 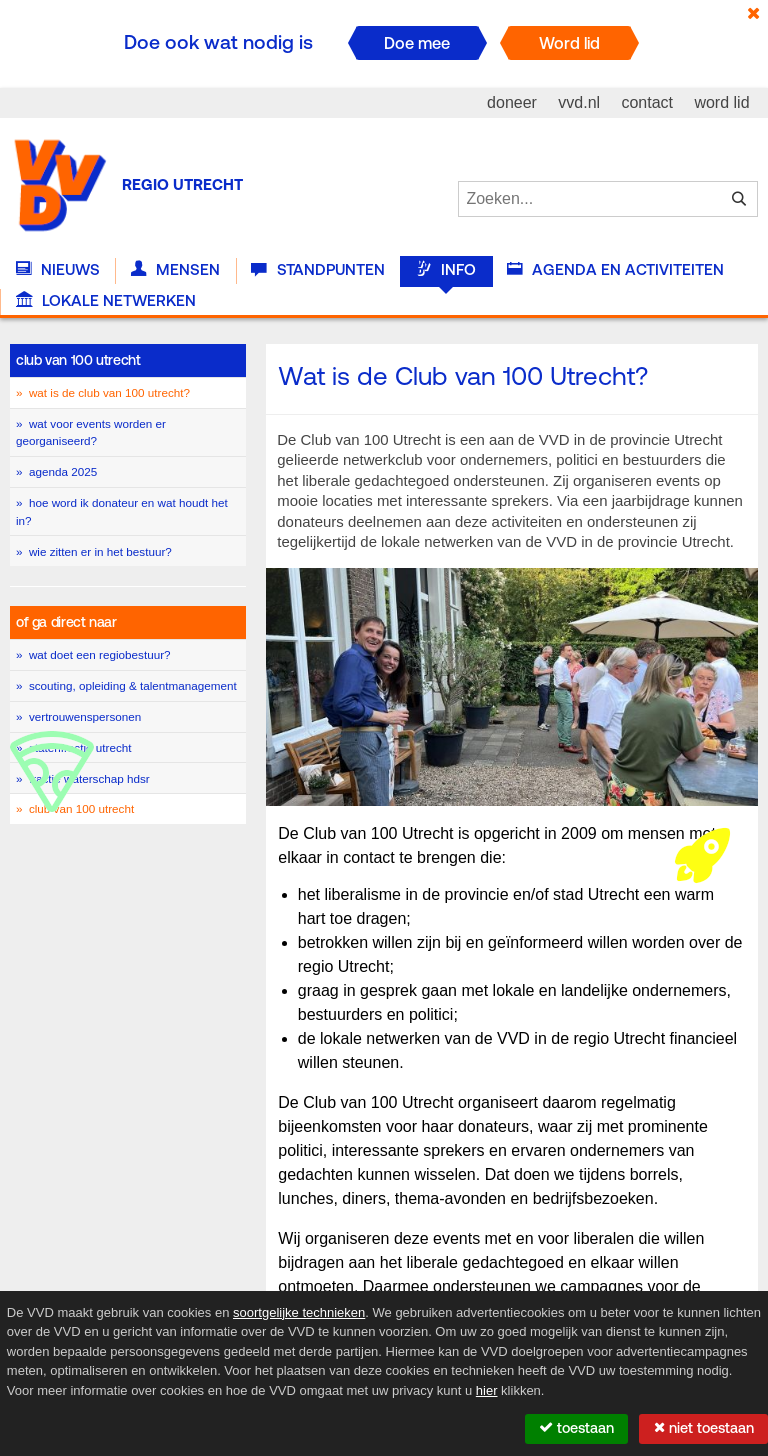 What do you see at coordinates (702, 855) in the screenshot?
I see `launch or deploy an application` at bounding box center [702, 855].